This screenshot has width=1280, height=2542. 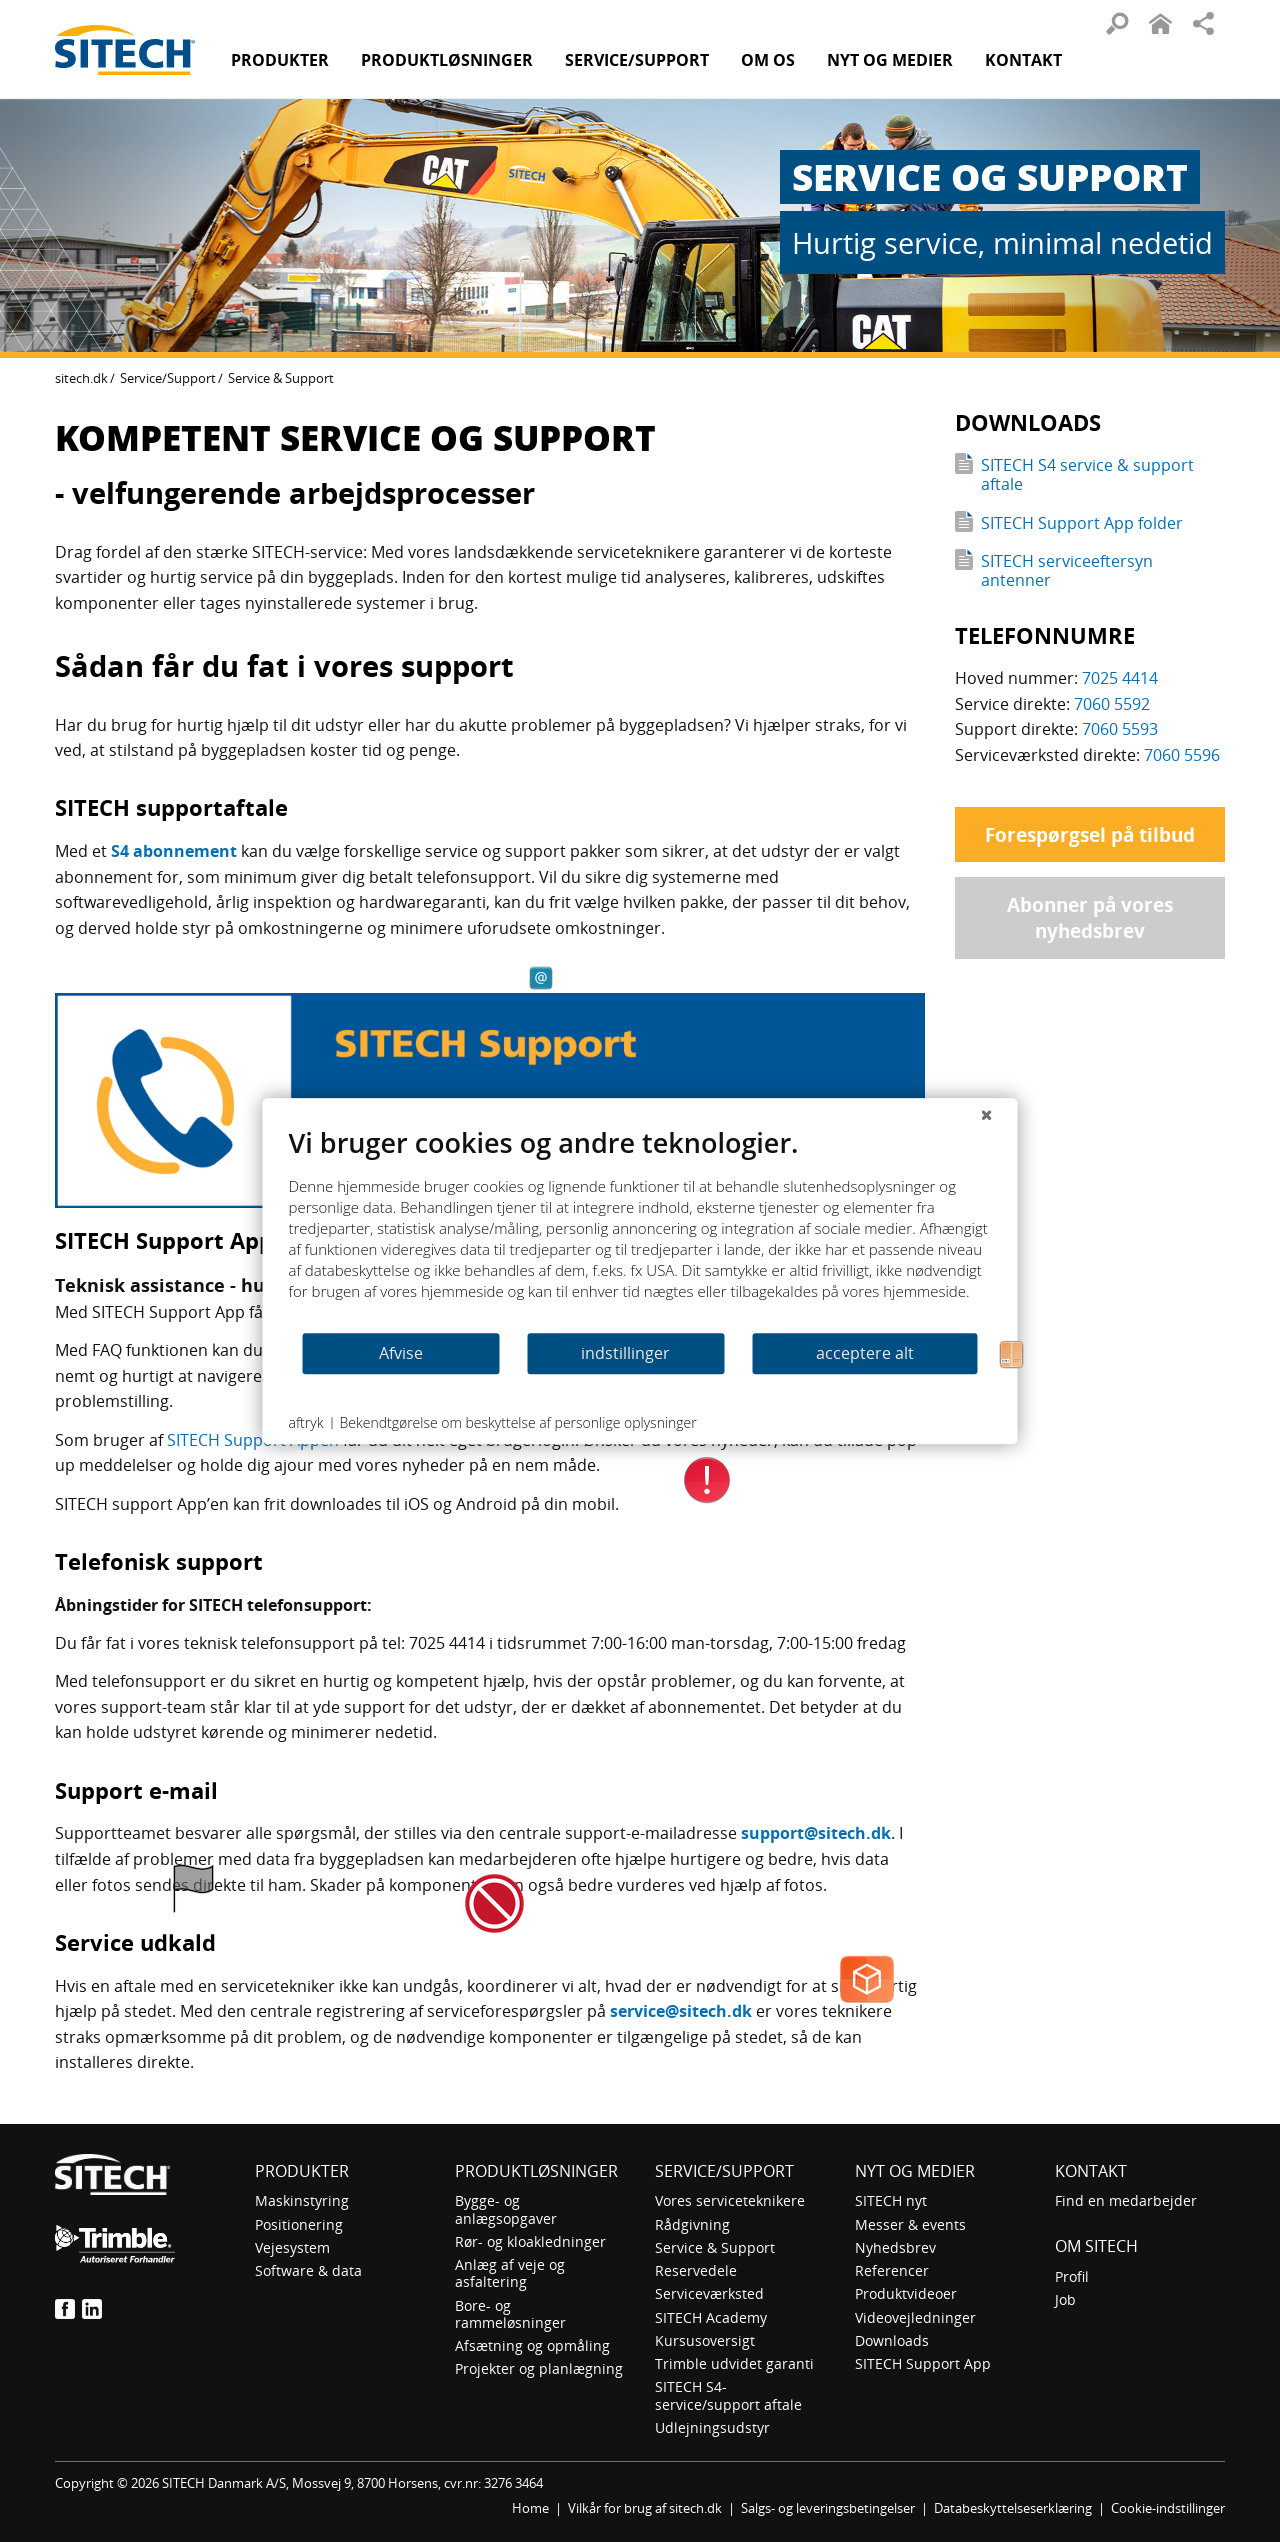 I want to click on a debian package file ready for installation, so click(x=1011, y=1354).